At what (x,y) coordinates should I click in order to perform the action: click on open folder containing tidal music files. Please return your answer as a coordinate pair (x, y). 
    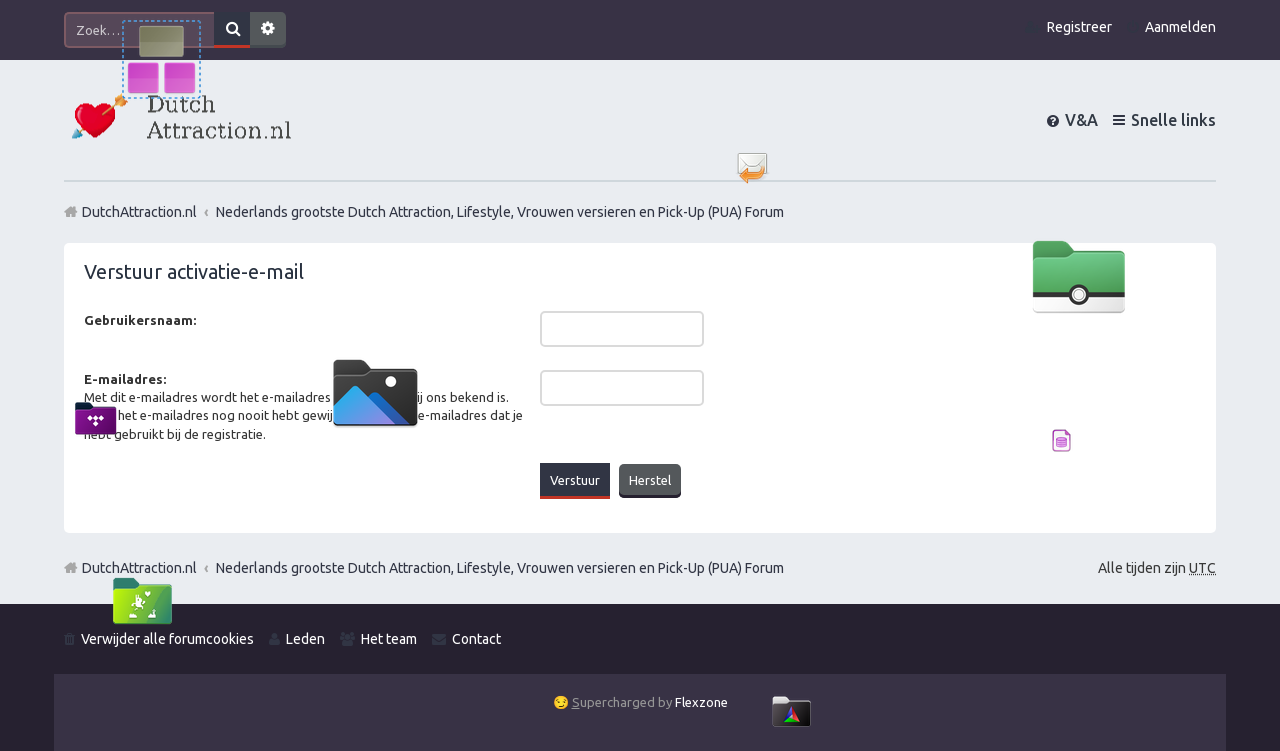
    Looking at the image, I should click on (95, 419).